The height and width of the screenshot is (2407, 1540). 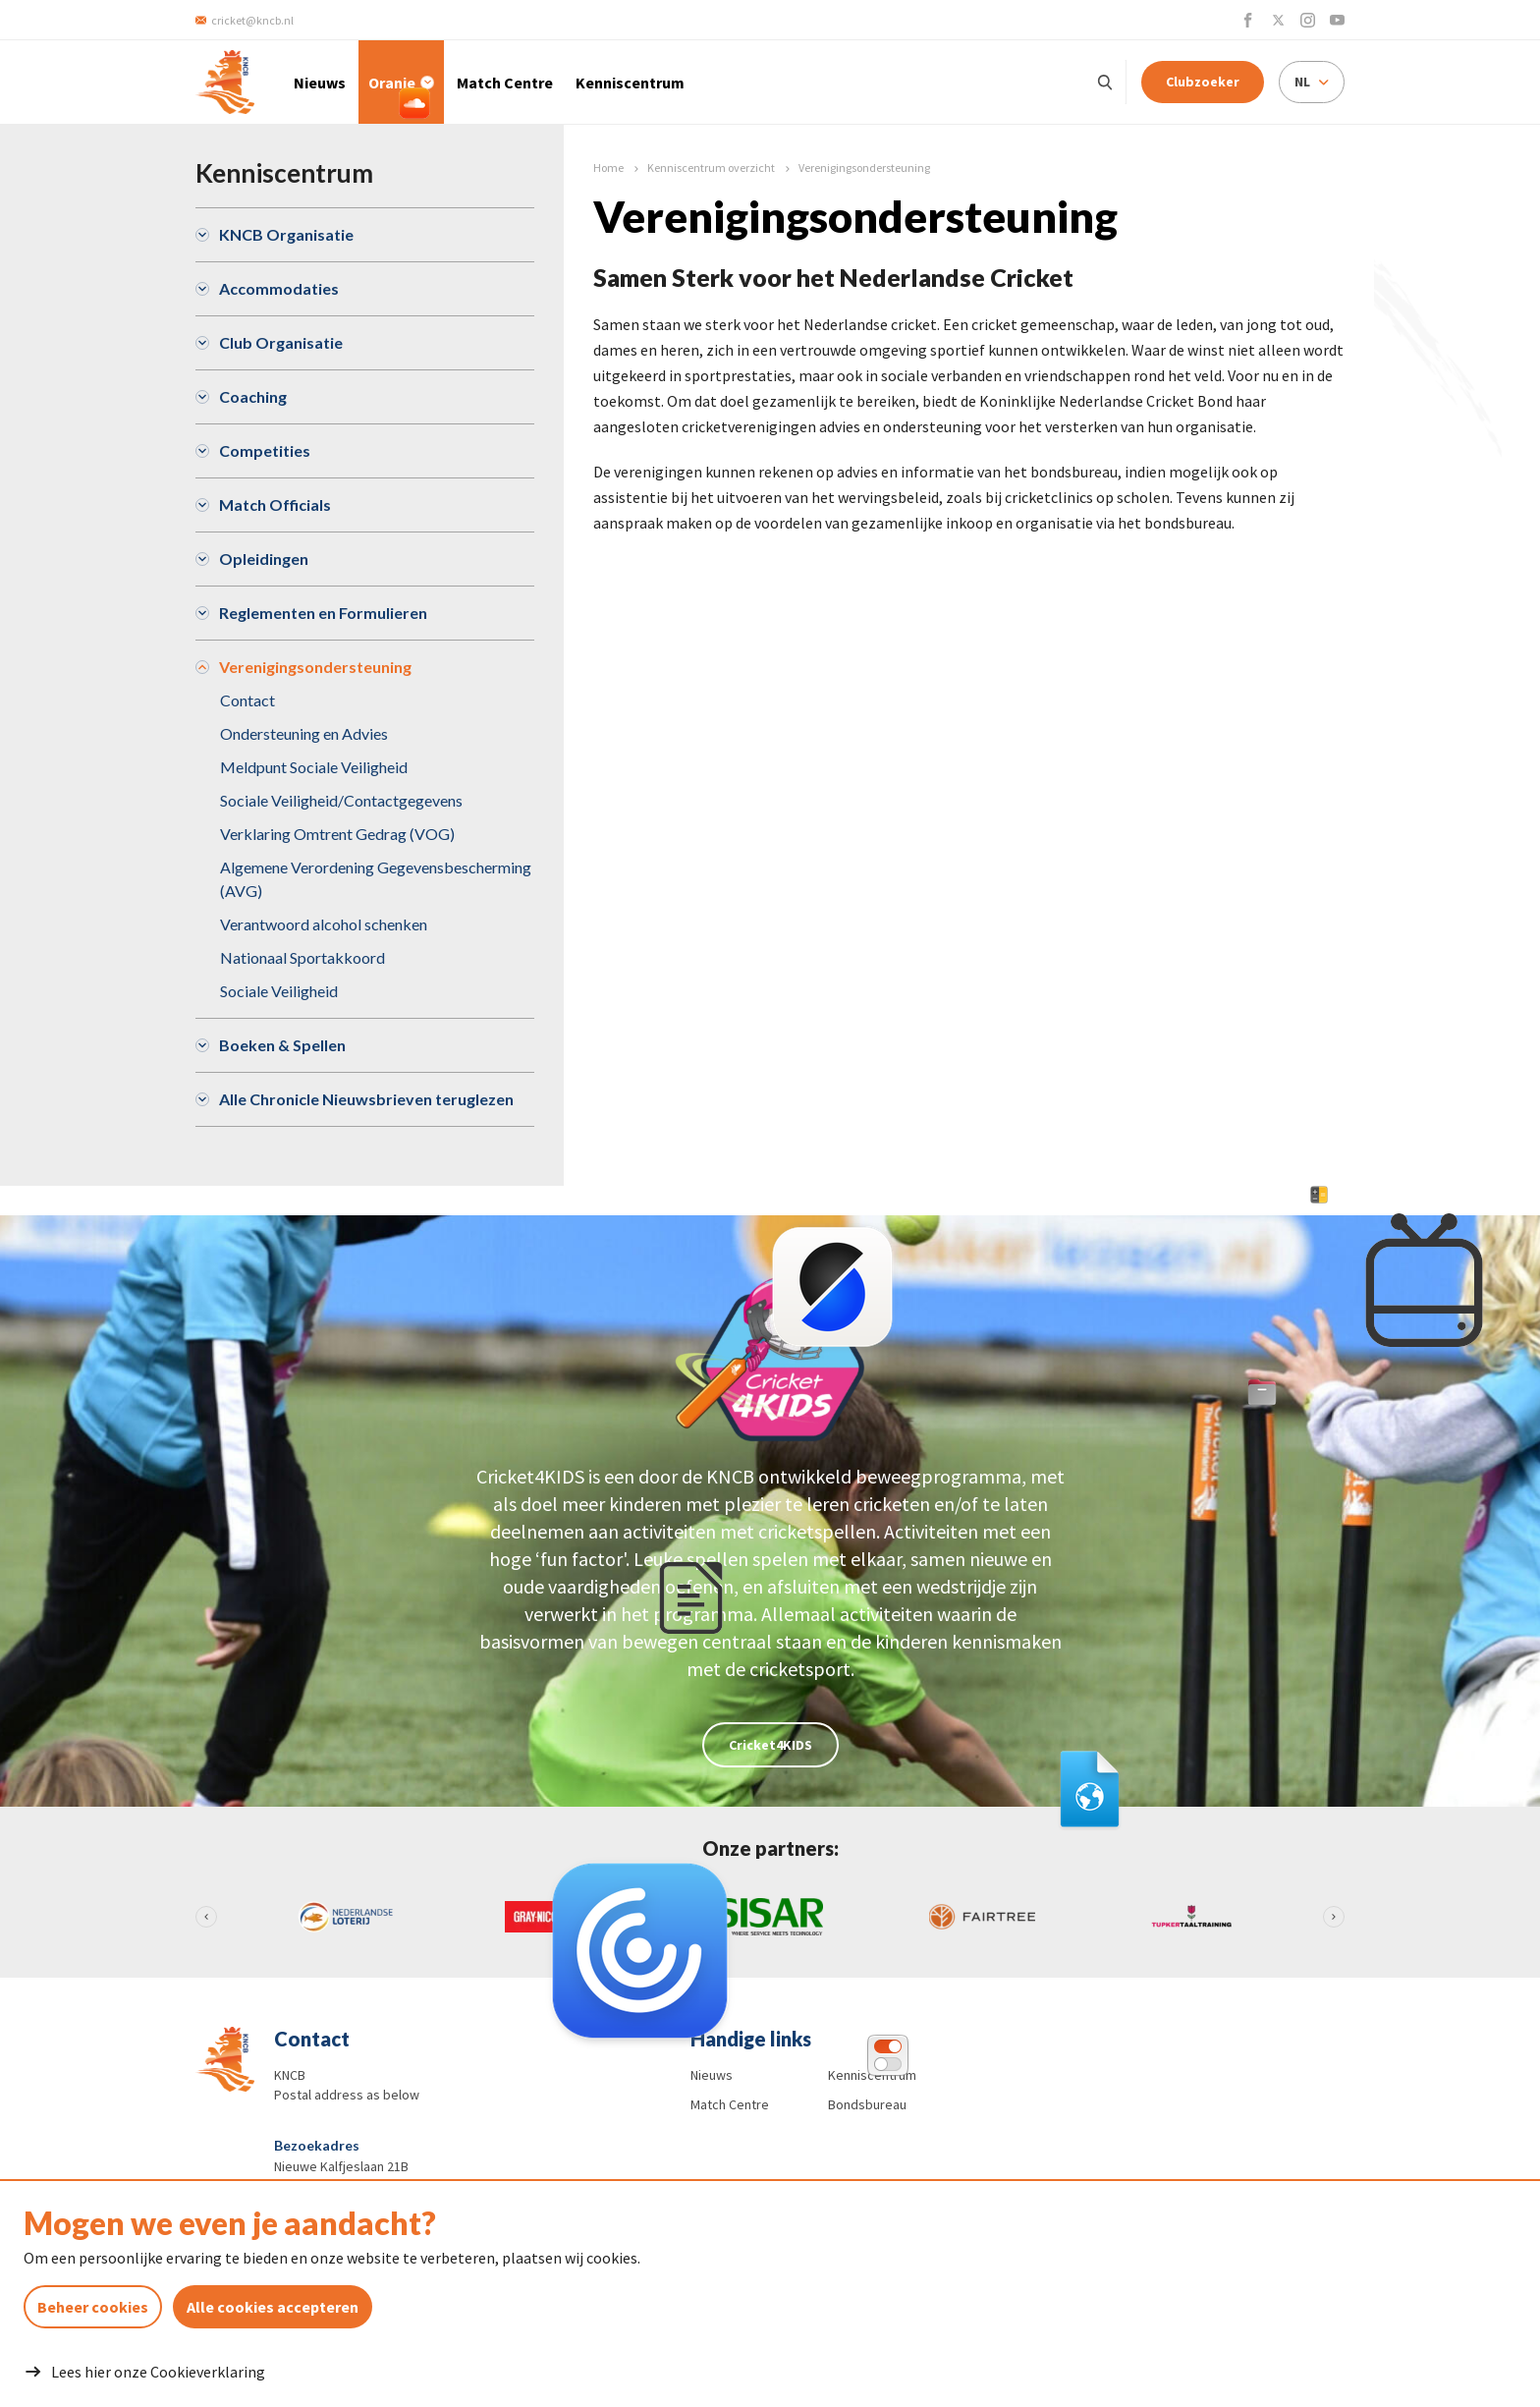 I want to click on open the file manager application, so click(x=1262, y=1392).